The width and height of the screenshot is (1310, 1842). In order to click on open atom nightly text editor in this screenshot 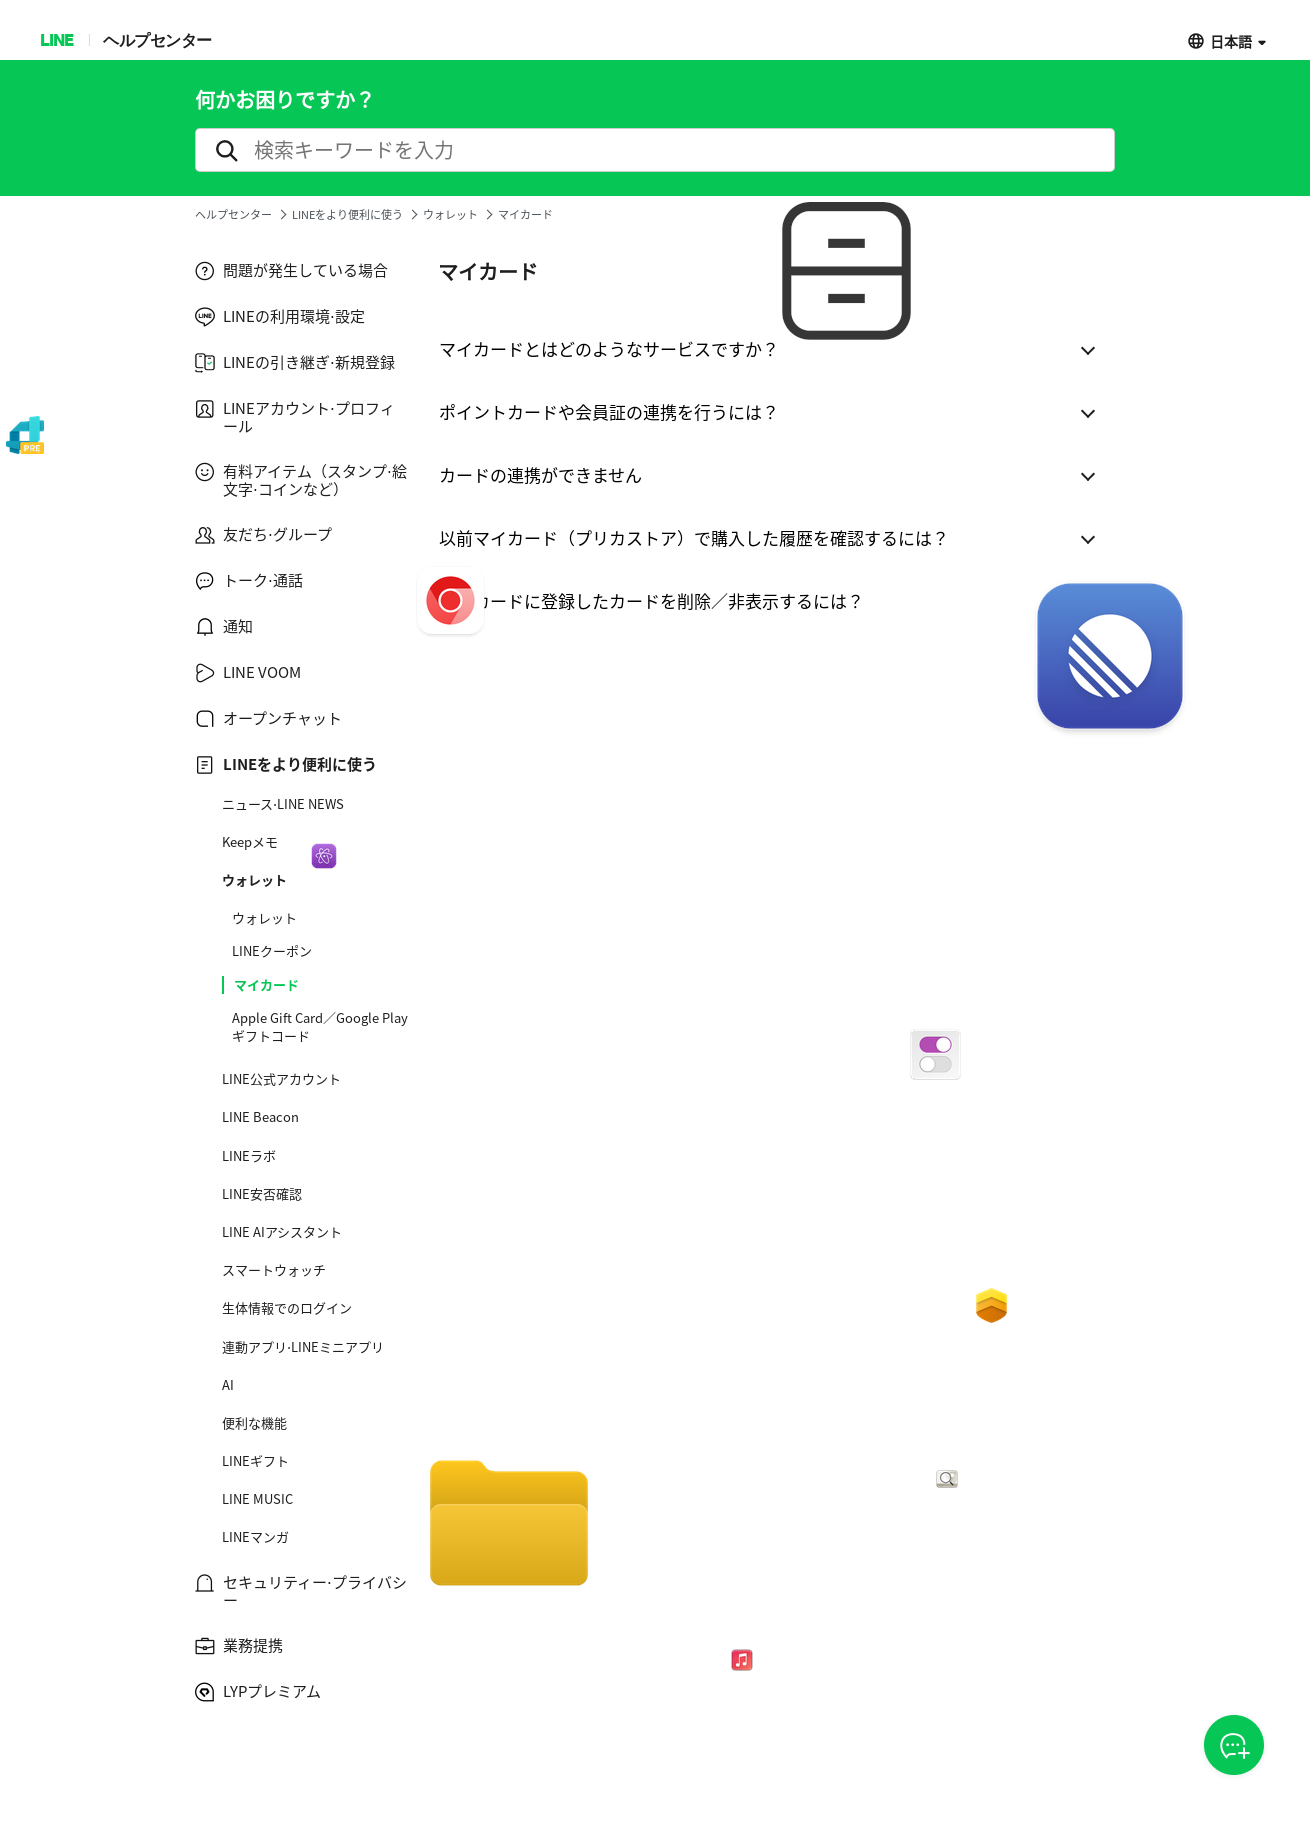, I will do `click(324, 856)`.